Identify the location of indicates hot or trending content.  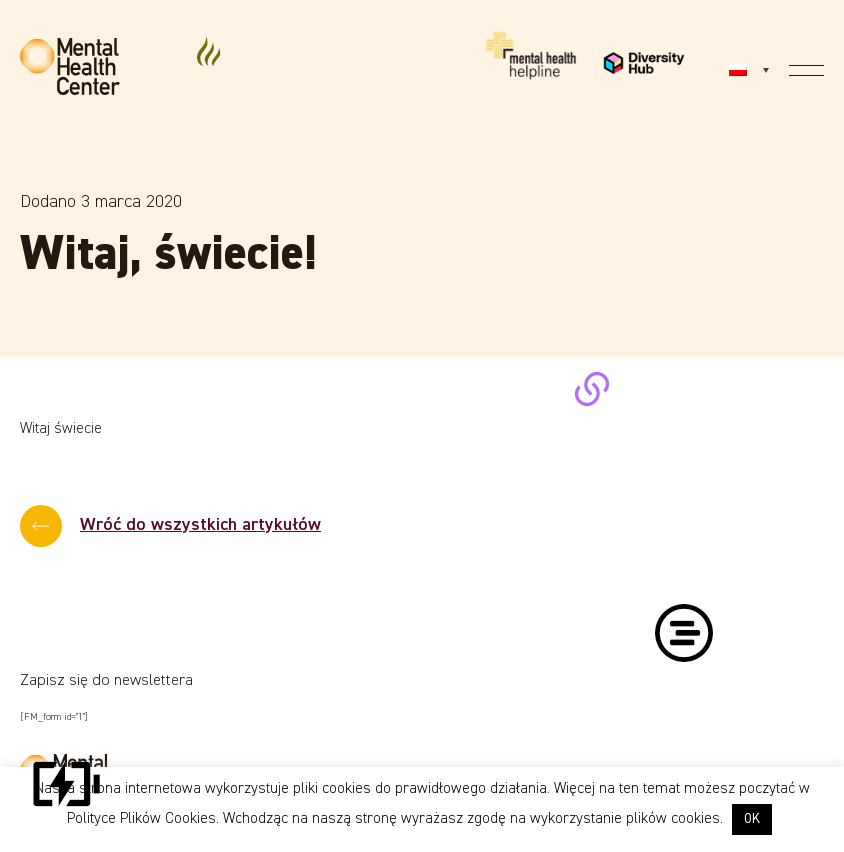
(209, 52).